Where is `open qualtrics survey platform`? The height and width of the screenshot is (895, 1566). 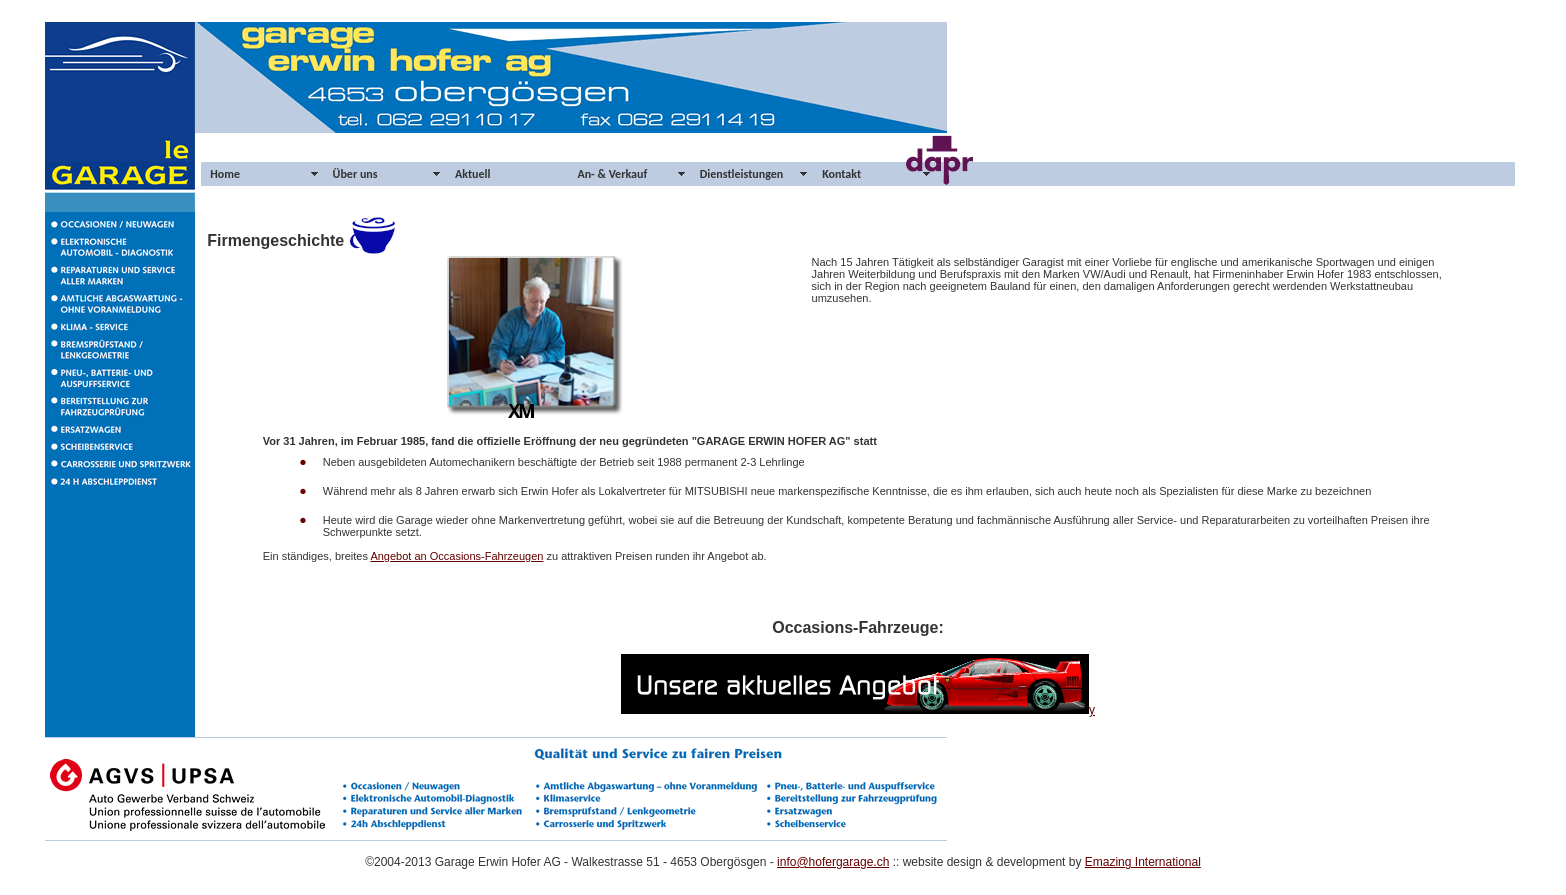
open qualtrics survey platform is located at coordinates (521, 411).